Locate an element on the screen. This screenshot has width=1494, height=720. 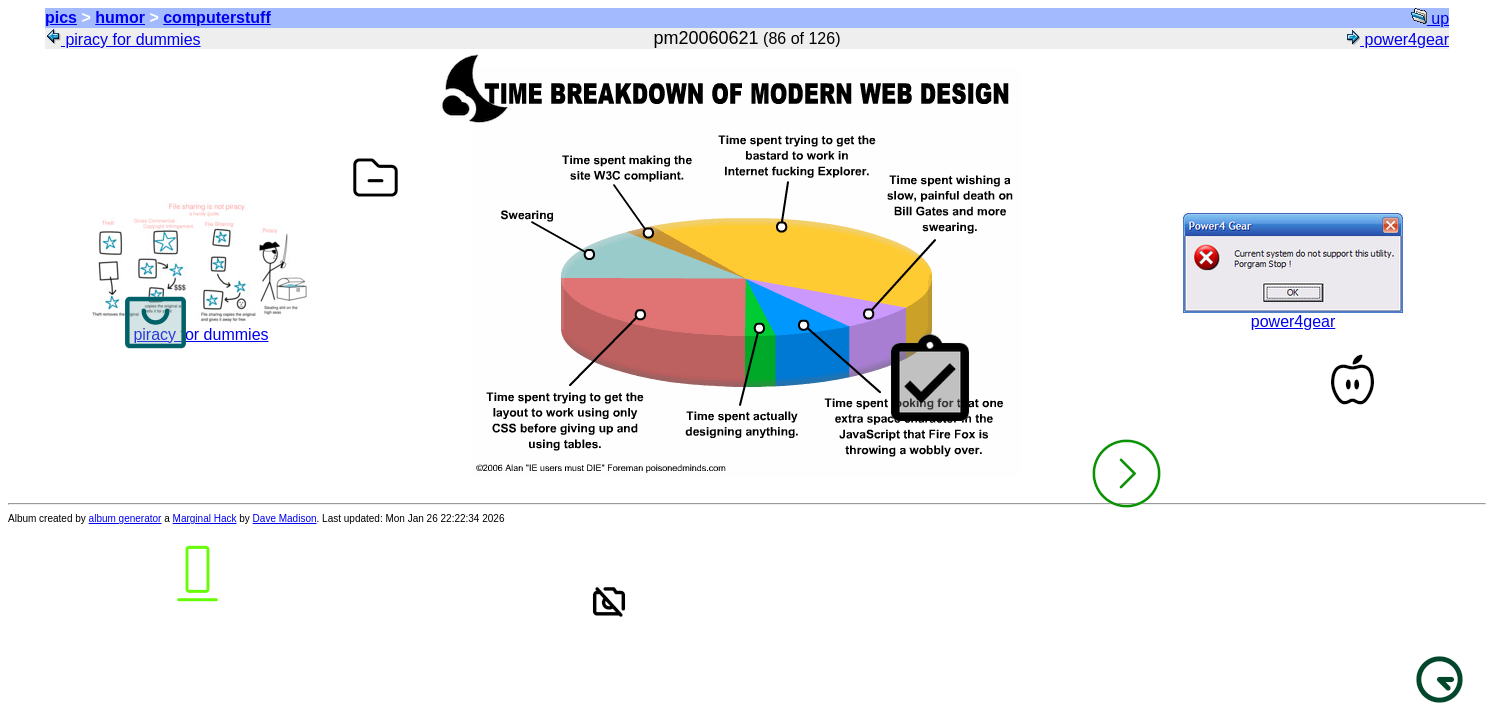
remove a file or folder is located at coordinates (375, 177).